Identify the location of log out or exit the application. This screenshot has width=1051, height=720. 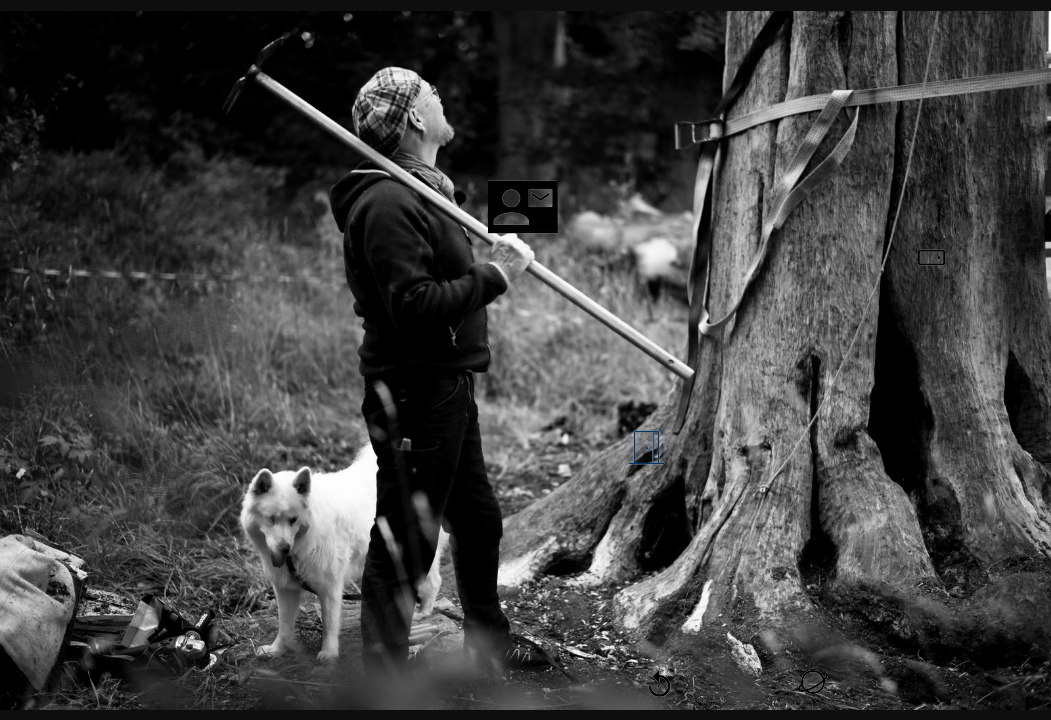
(646, 447).